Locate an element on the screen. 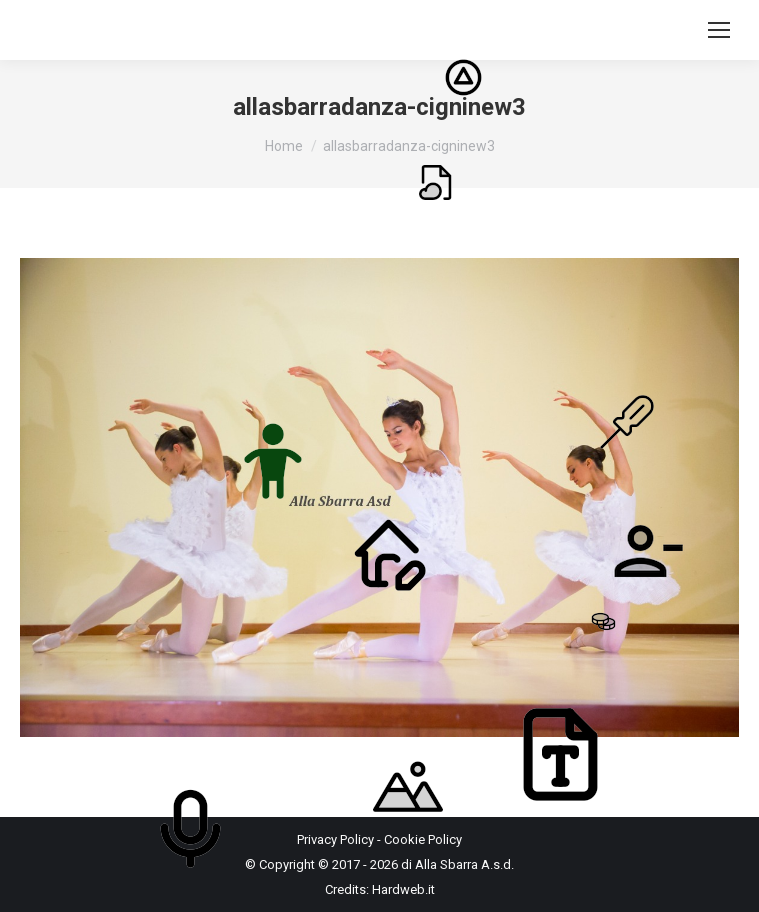  playstation triangle button symbol is located at coordinates (463, 77).